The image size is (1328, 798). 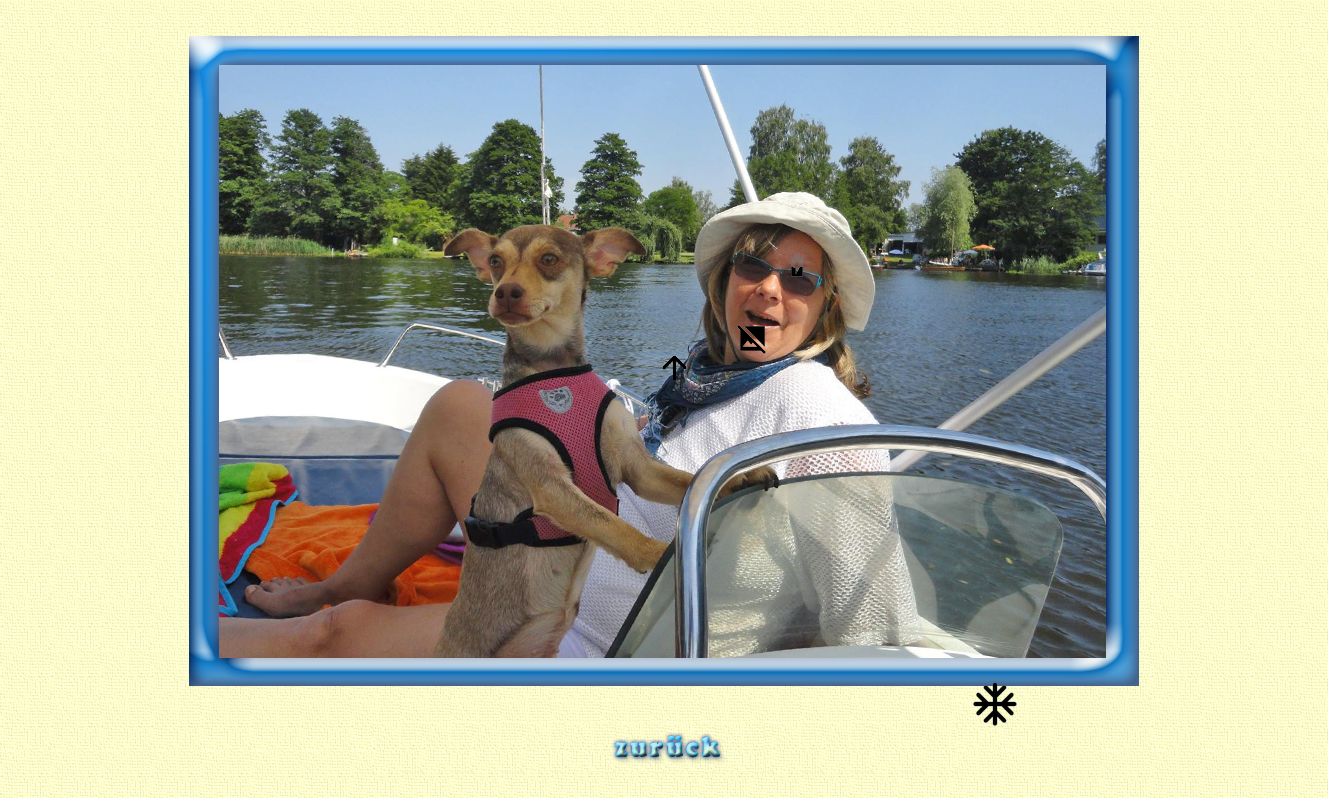 What do you see at coordinates (752, 338) in the screenshot?
I see `image failed to load or is unavailable` at bounding box center [752, 338].